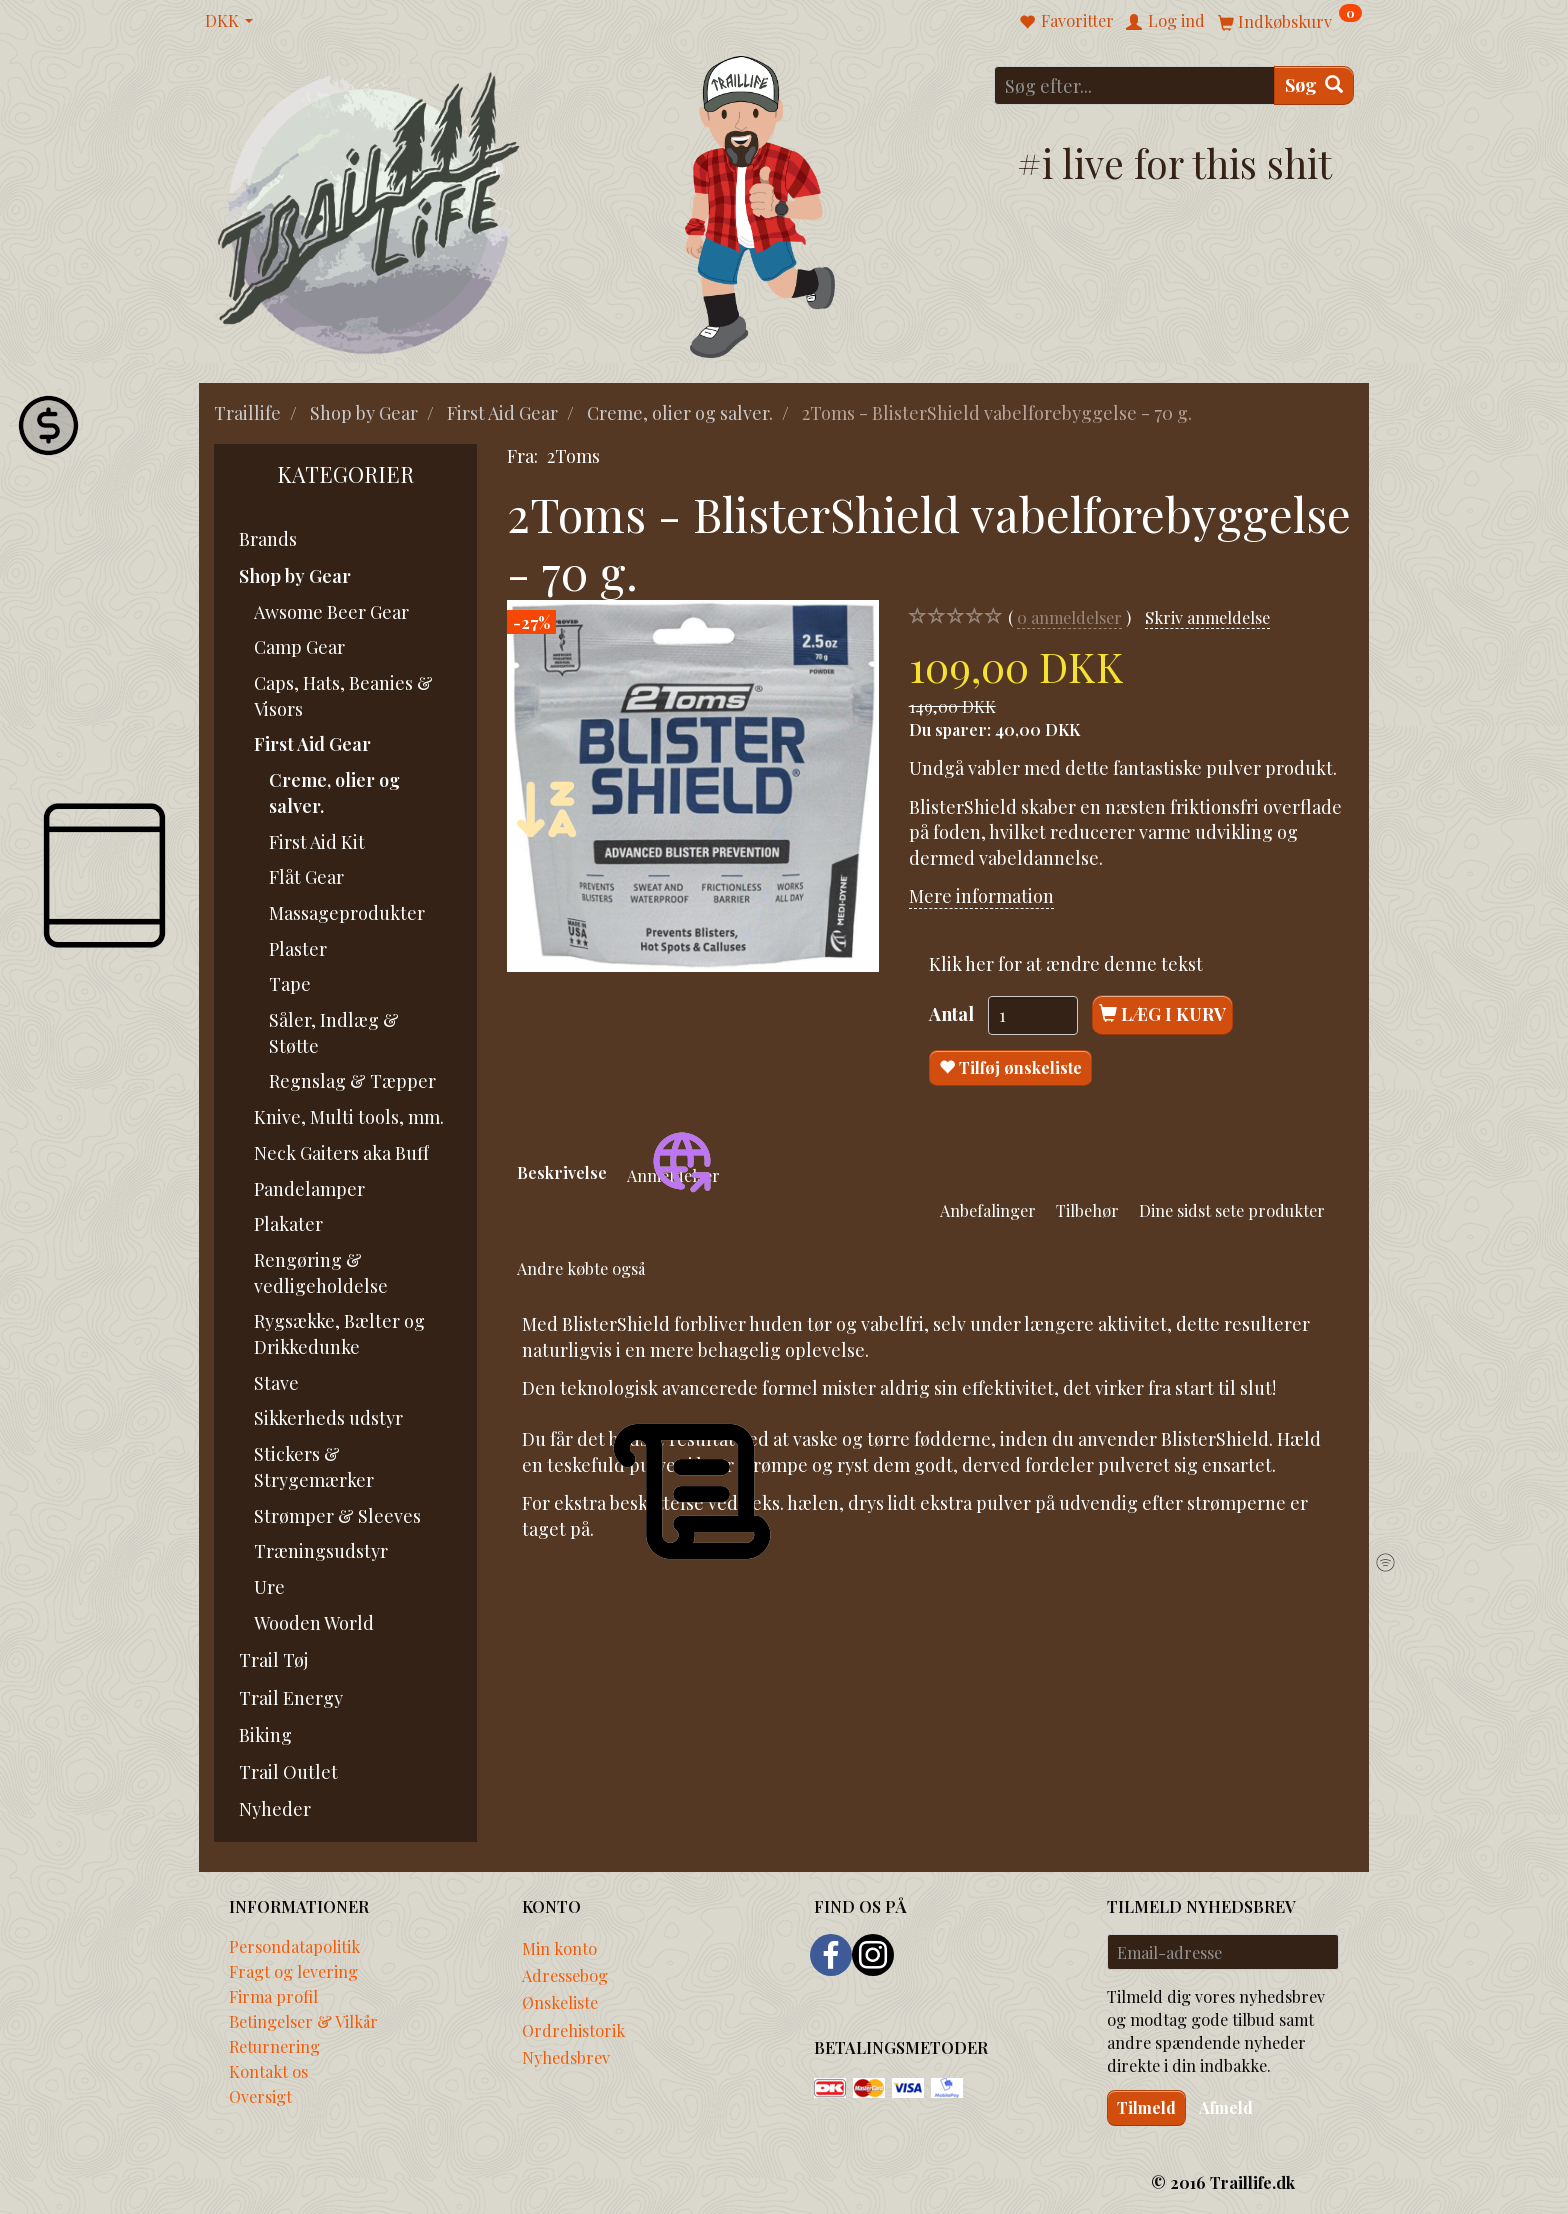  I want to click on view account balance or financial summary, so click(48, 425).